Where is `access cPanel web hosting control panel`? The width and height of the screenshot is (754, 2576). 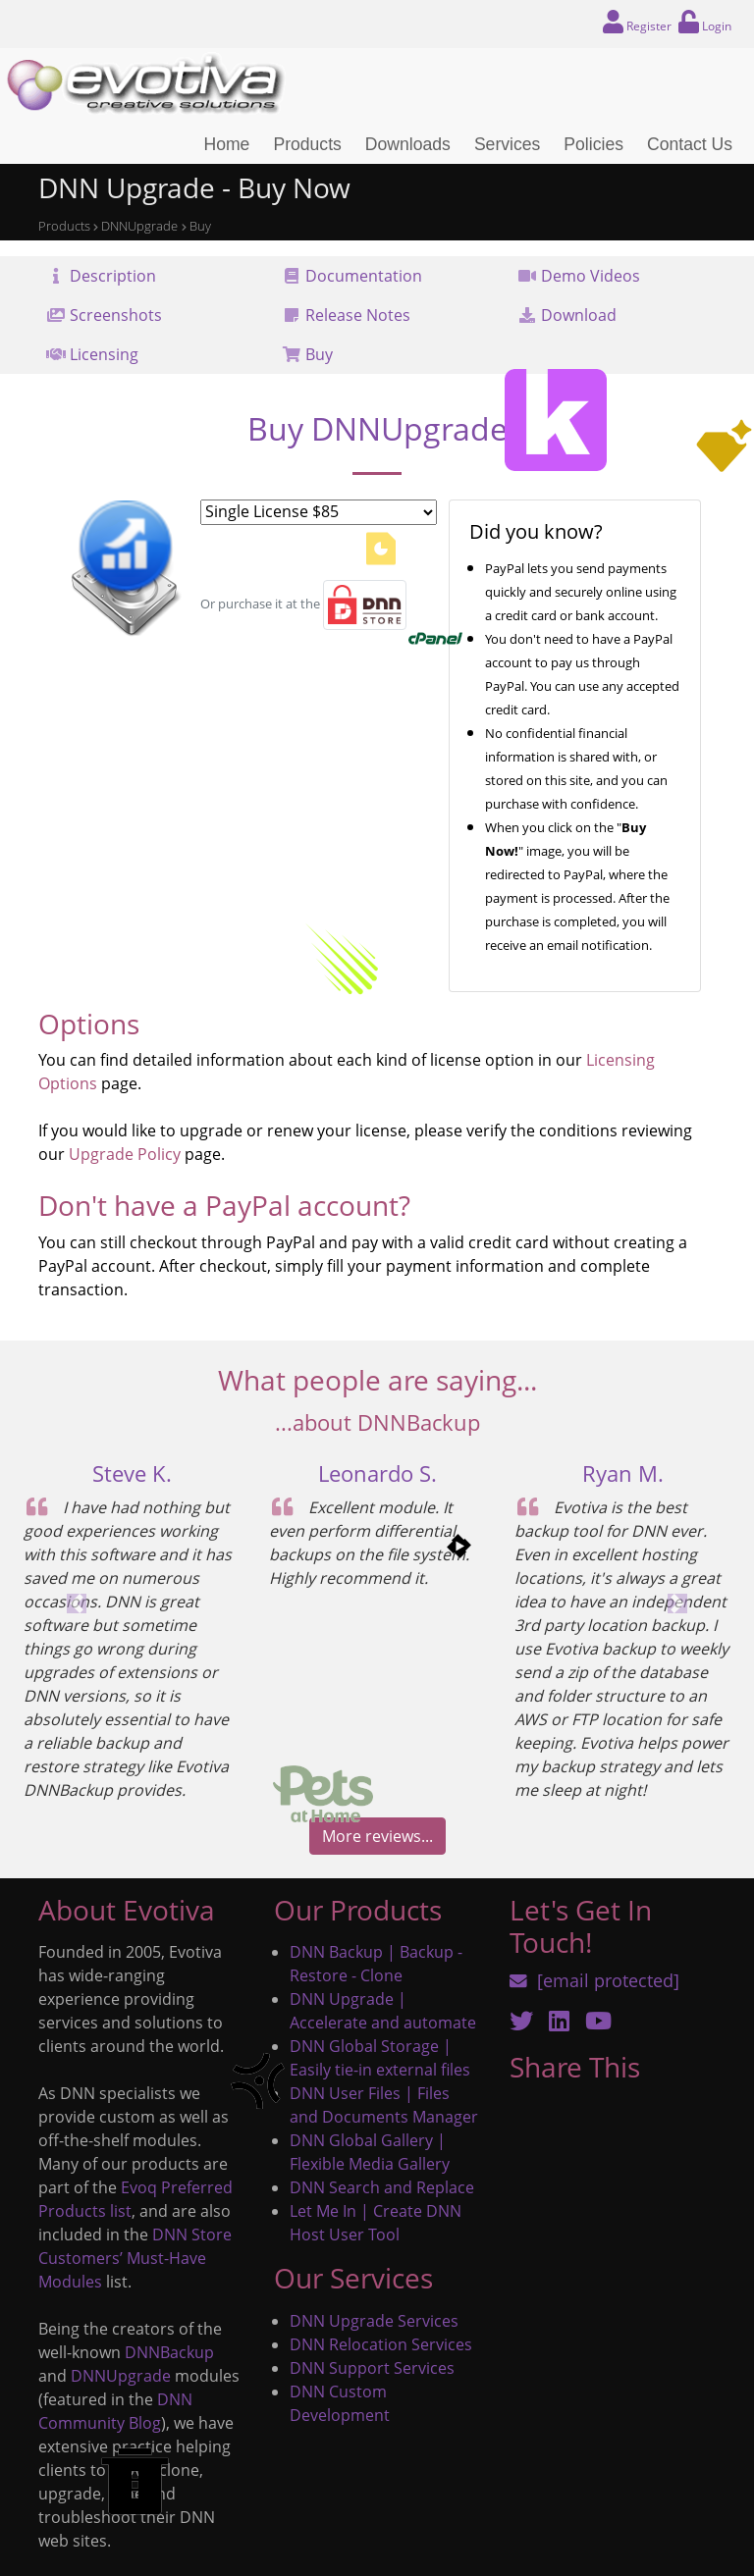
access cPanel web hosting control panel is located at coordinates (435, 638).